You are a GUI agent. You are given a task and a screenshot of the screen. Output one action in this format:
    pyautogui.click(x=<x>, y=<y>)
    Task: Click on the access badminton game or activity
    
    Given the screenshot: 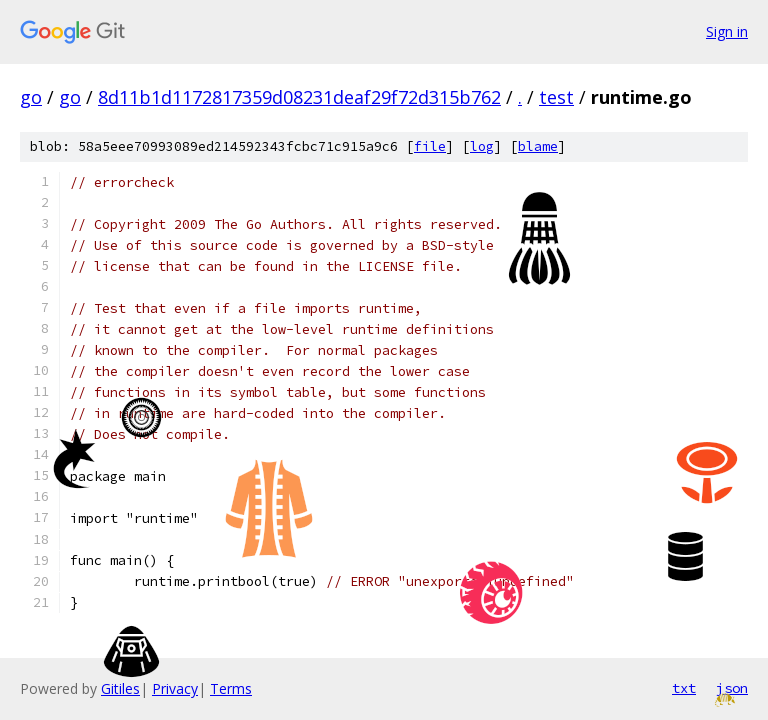 What is the action you would take?
    pyautogui.click(x=539, y=238)
    